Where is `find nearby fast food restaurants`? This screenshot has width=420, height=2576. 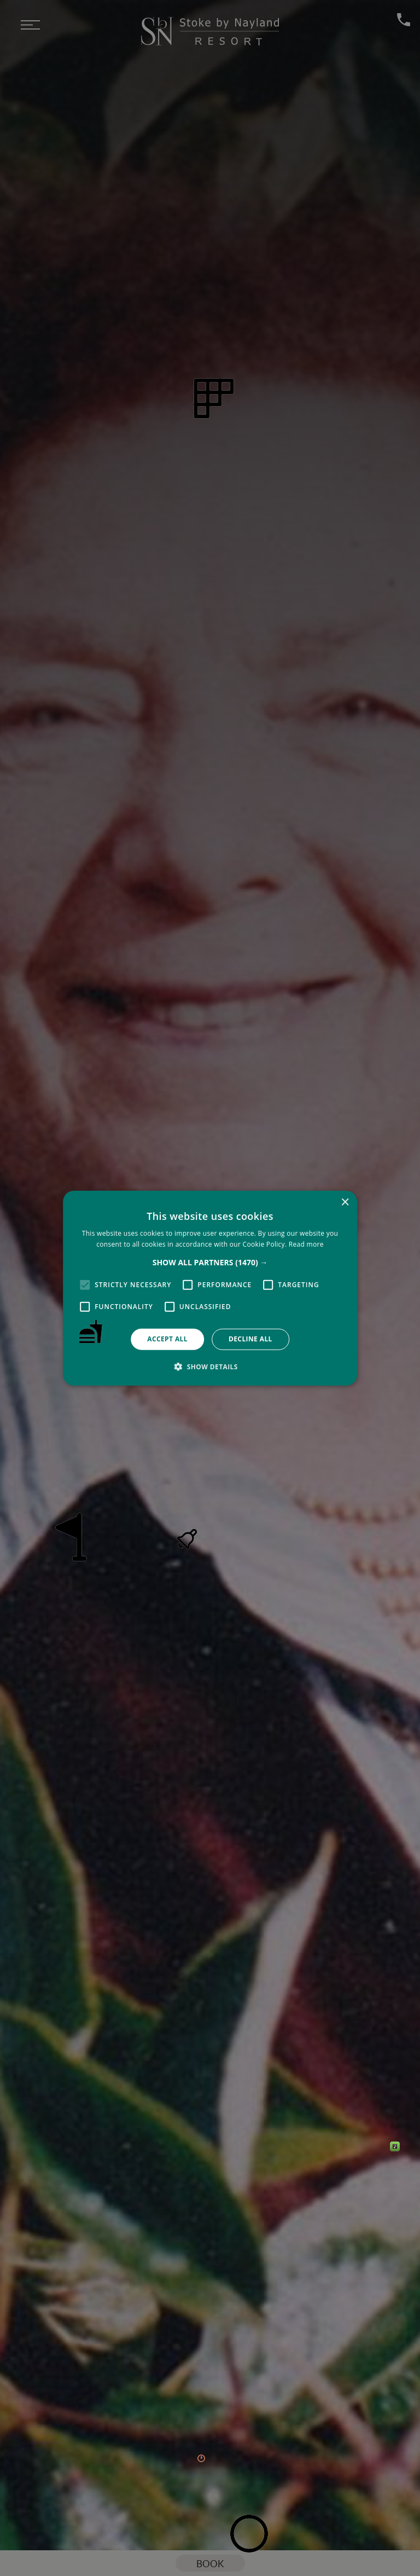
find nearby fast food restaurants is located at coordinates (91, 1332).